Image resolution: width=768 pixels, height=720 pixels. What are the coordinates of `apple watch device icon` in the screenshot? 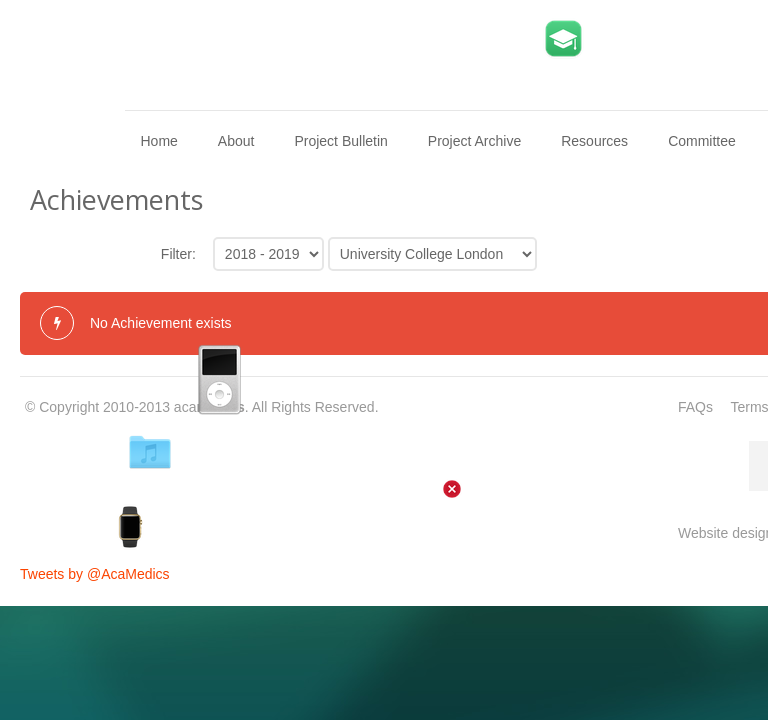 It's located at (130, 527).